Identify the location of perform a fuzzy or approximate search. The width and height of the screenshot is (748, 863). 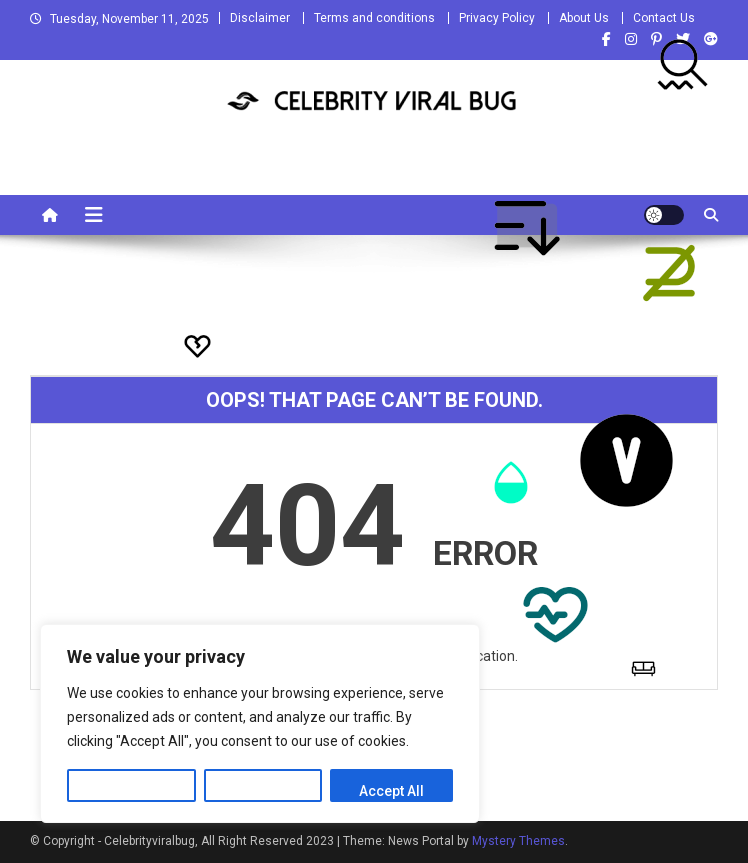
(684, 63).